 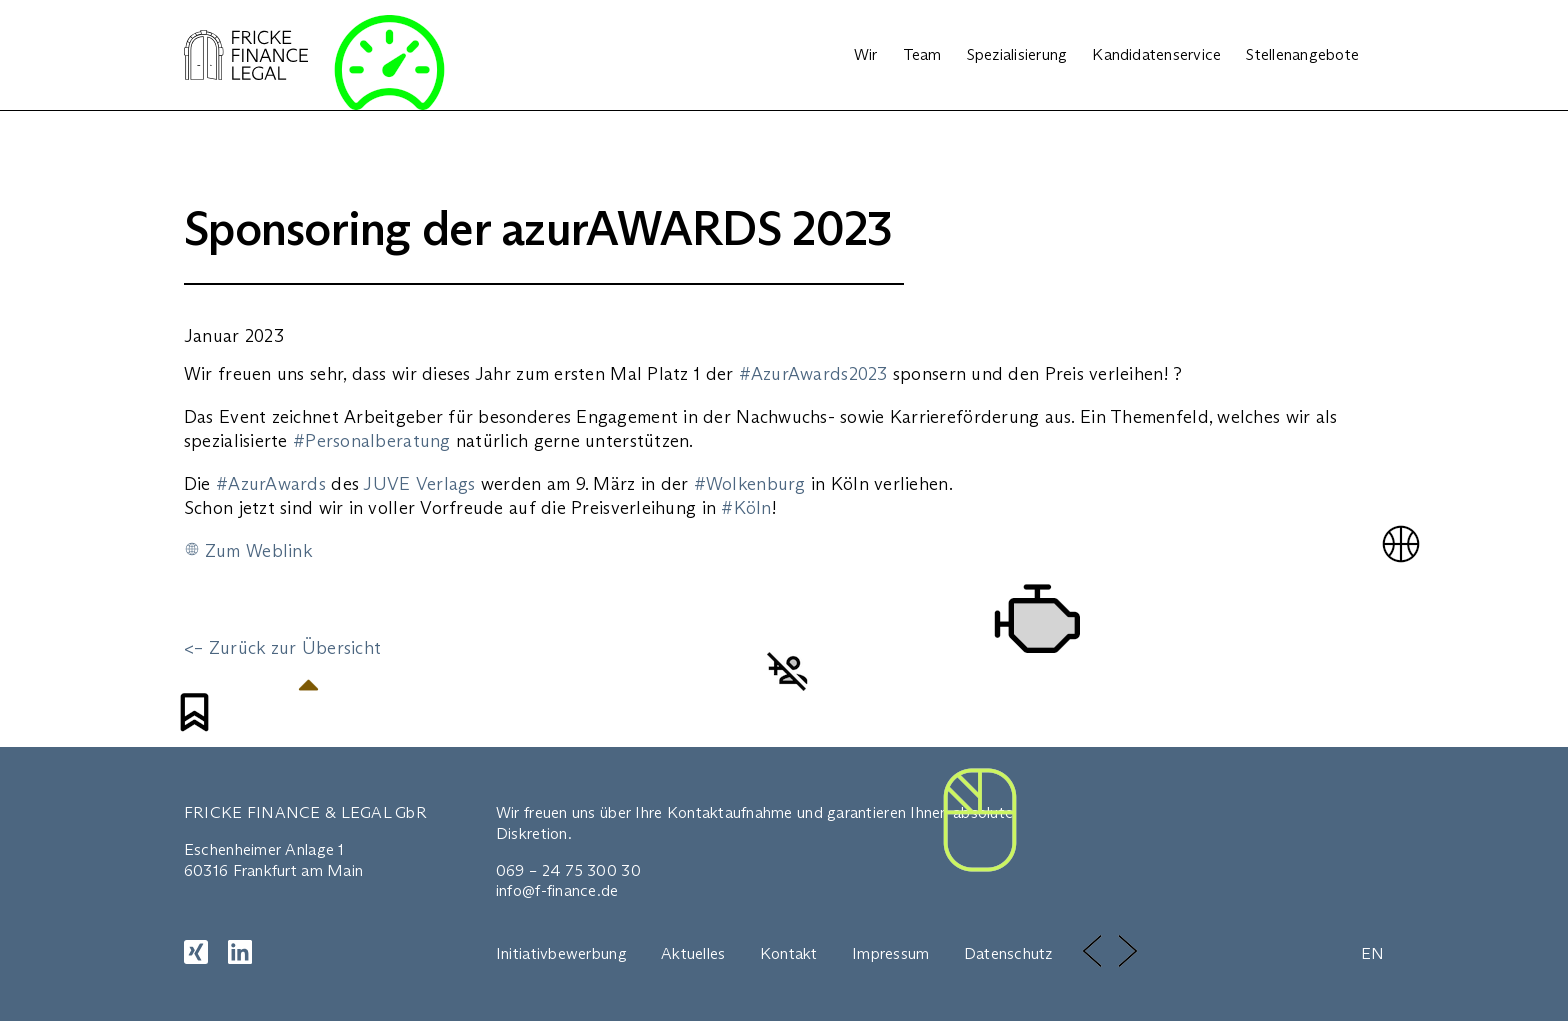 I want to click on save this item for later, so click(x=194, y=711).